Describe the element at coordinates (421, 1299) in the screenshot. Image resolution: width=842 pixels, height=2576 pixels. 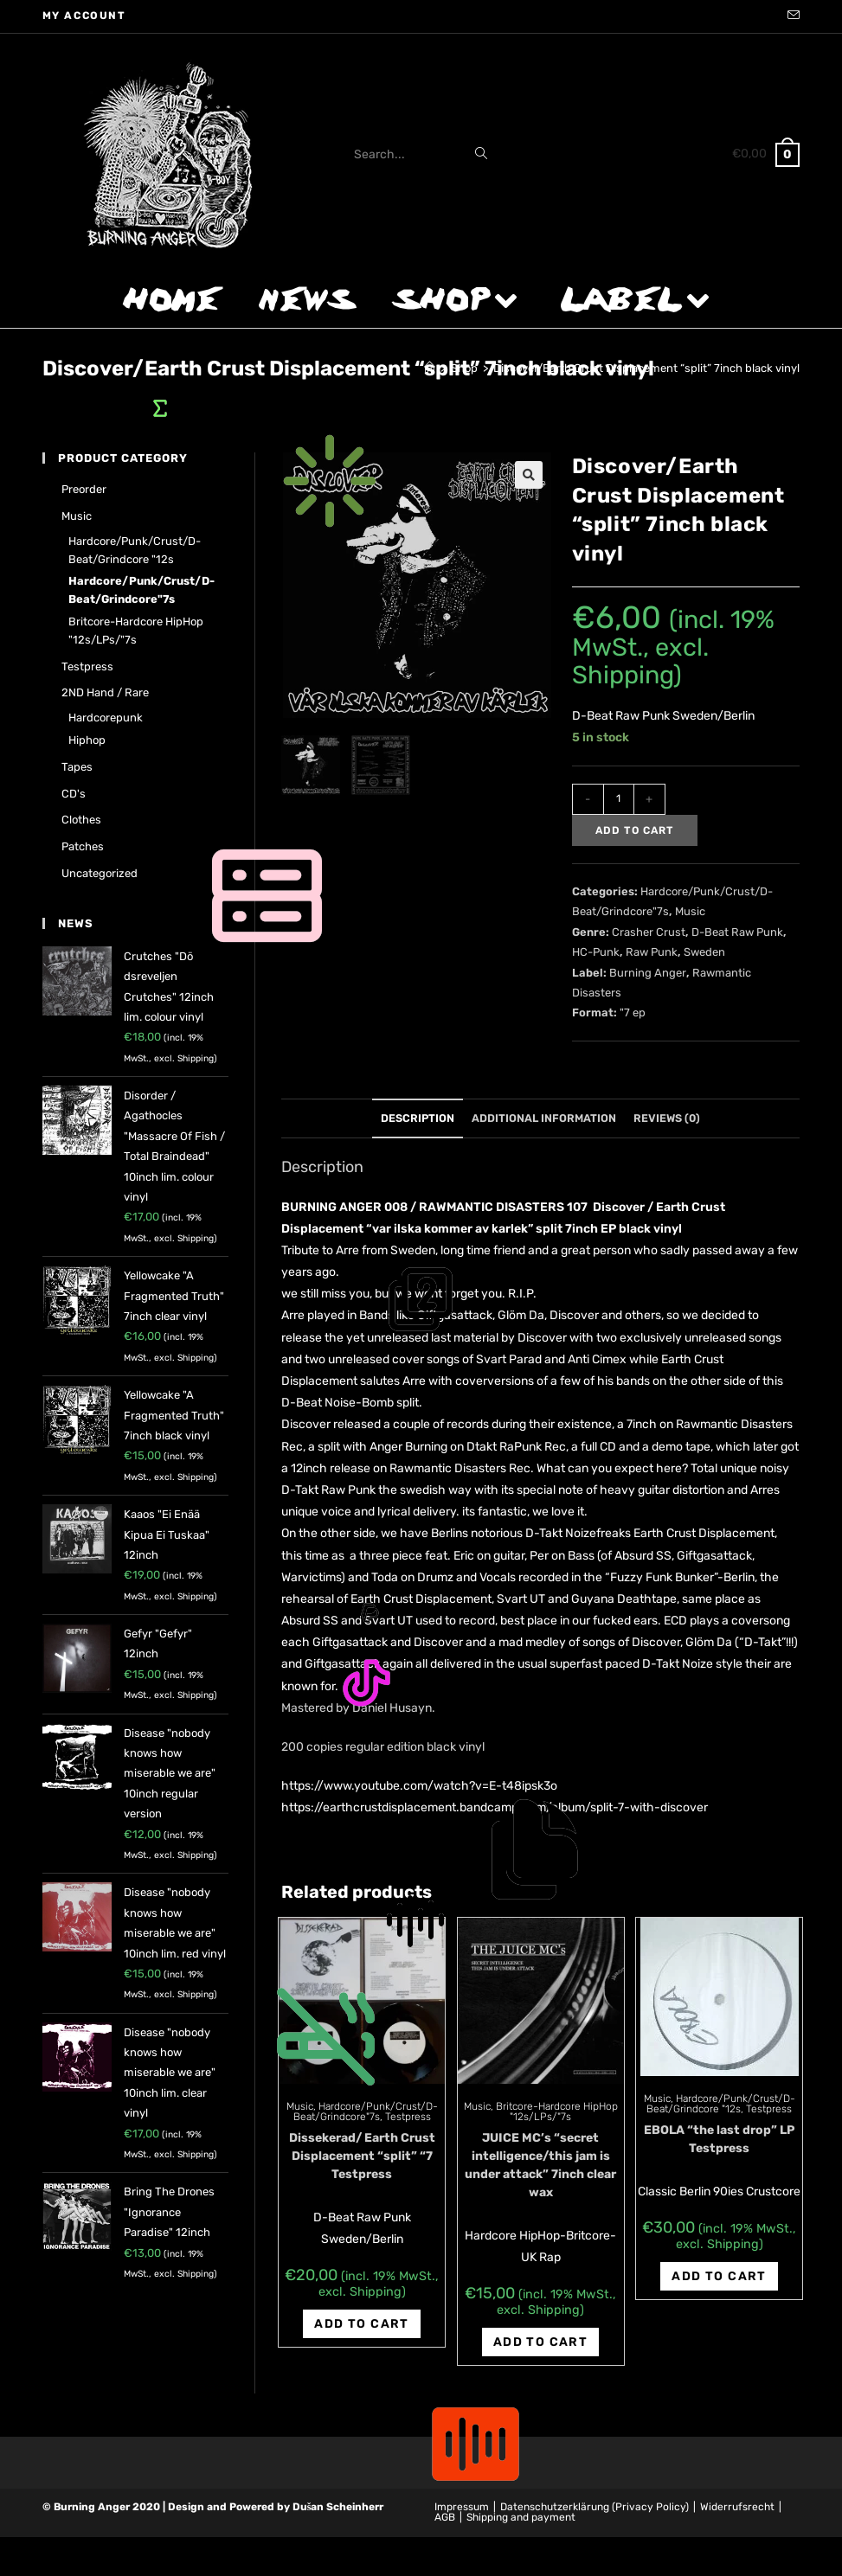
I see `view second item in a collection` at that location.